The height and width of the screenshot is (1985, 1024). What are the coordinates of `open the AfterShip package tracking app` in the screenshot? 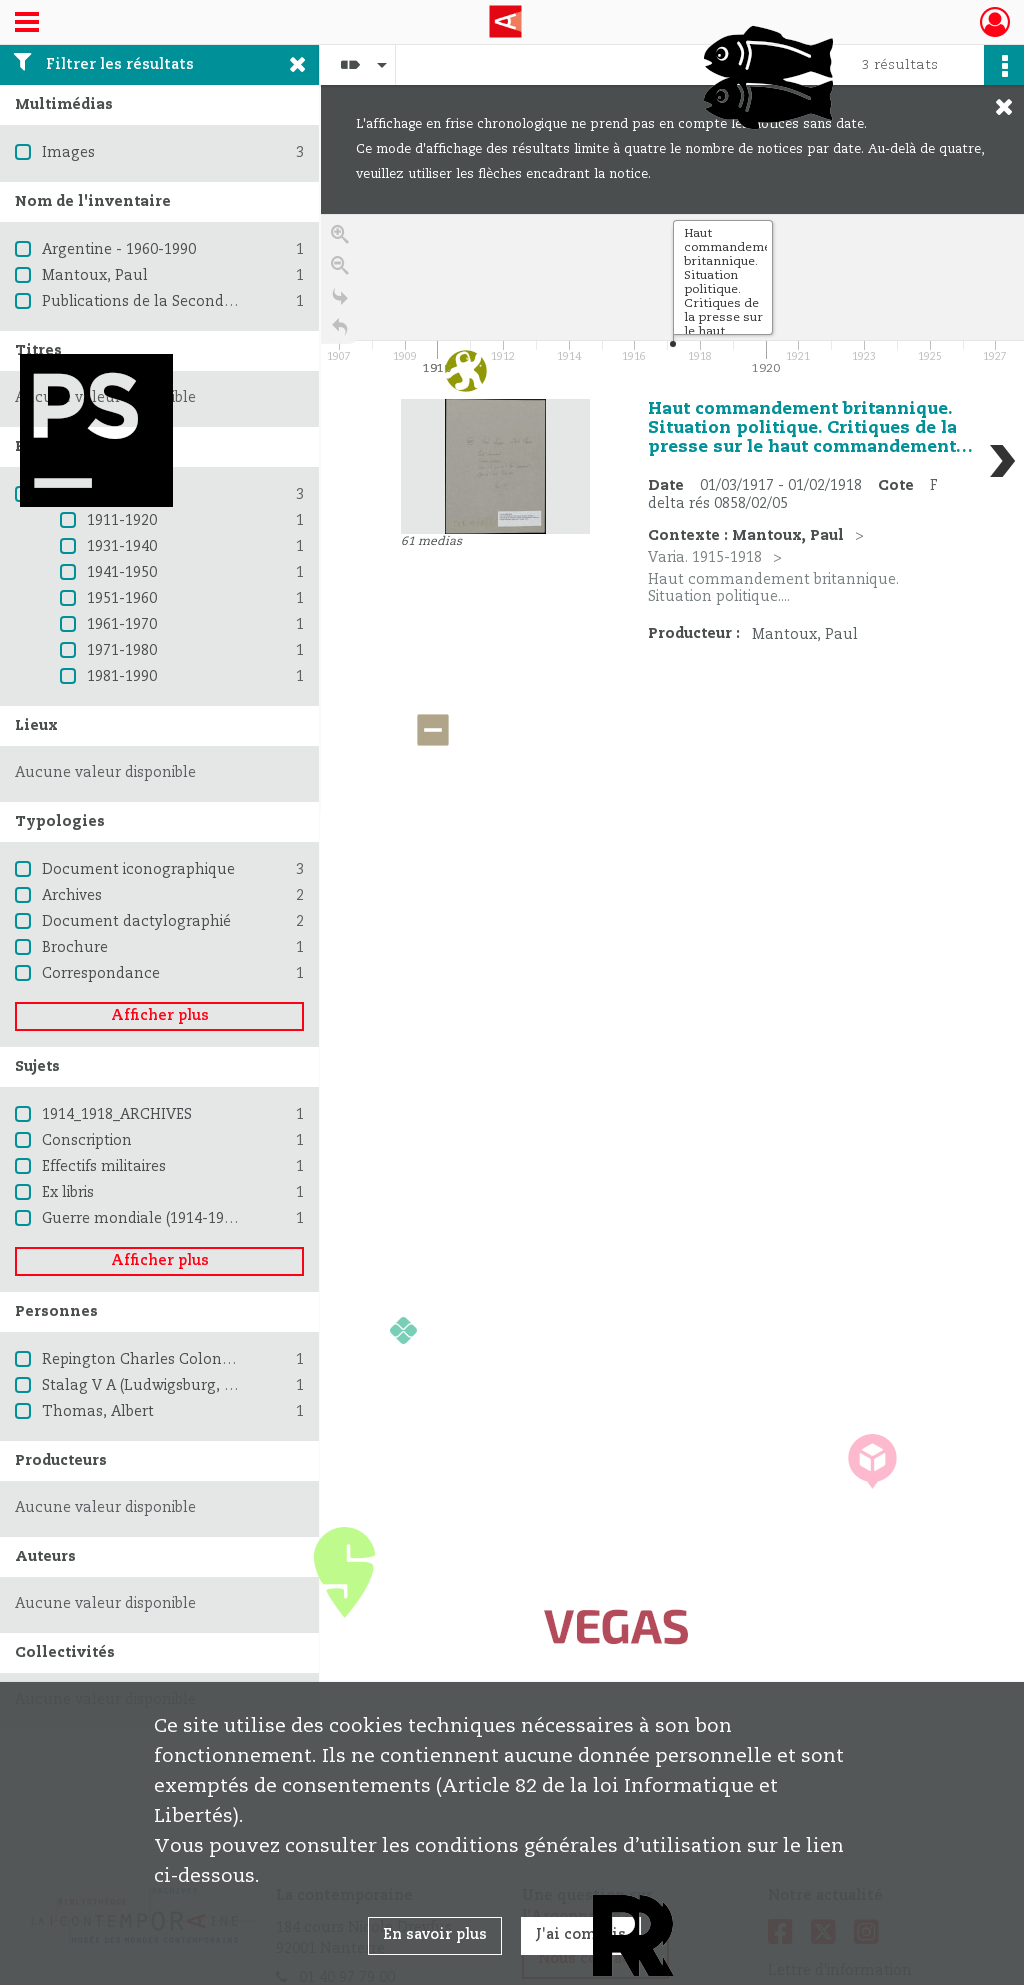 It's located at (872, 1461).